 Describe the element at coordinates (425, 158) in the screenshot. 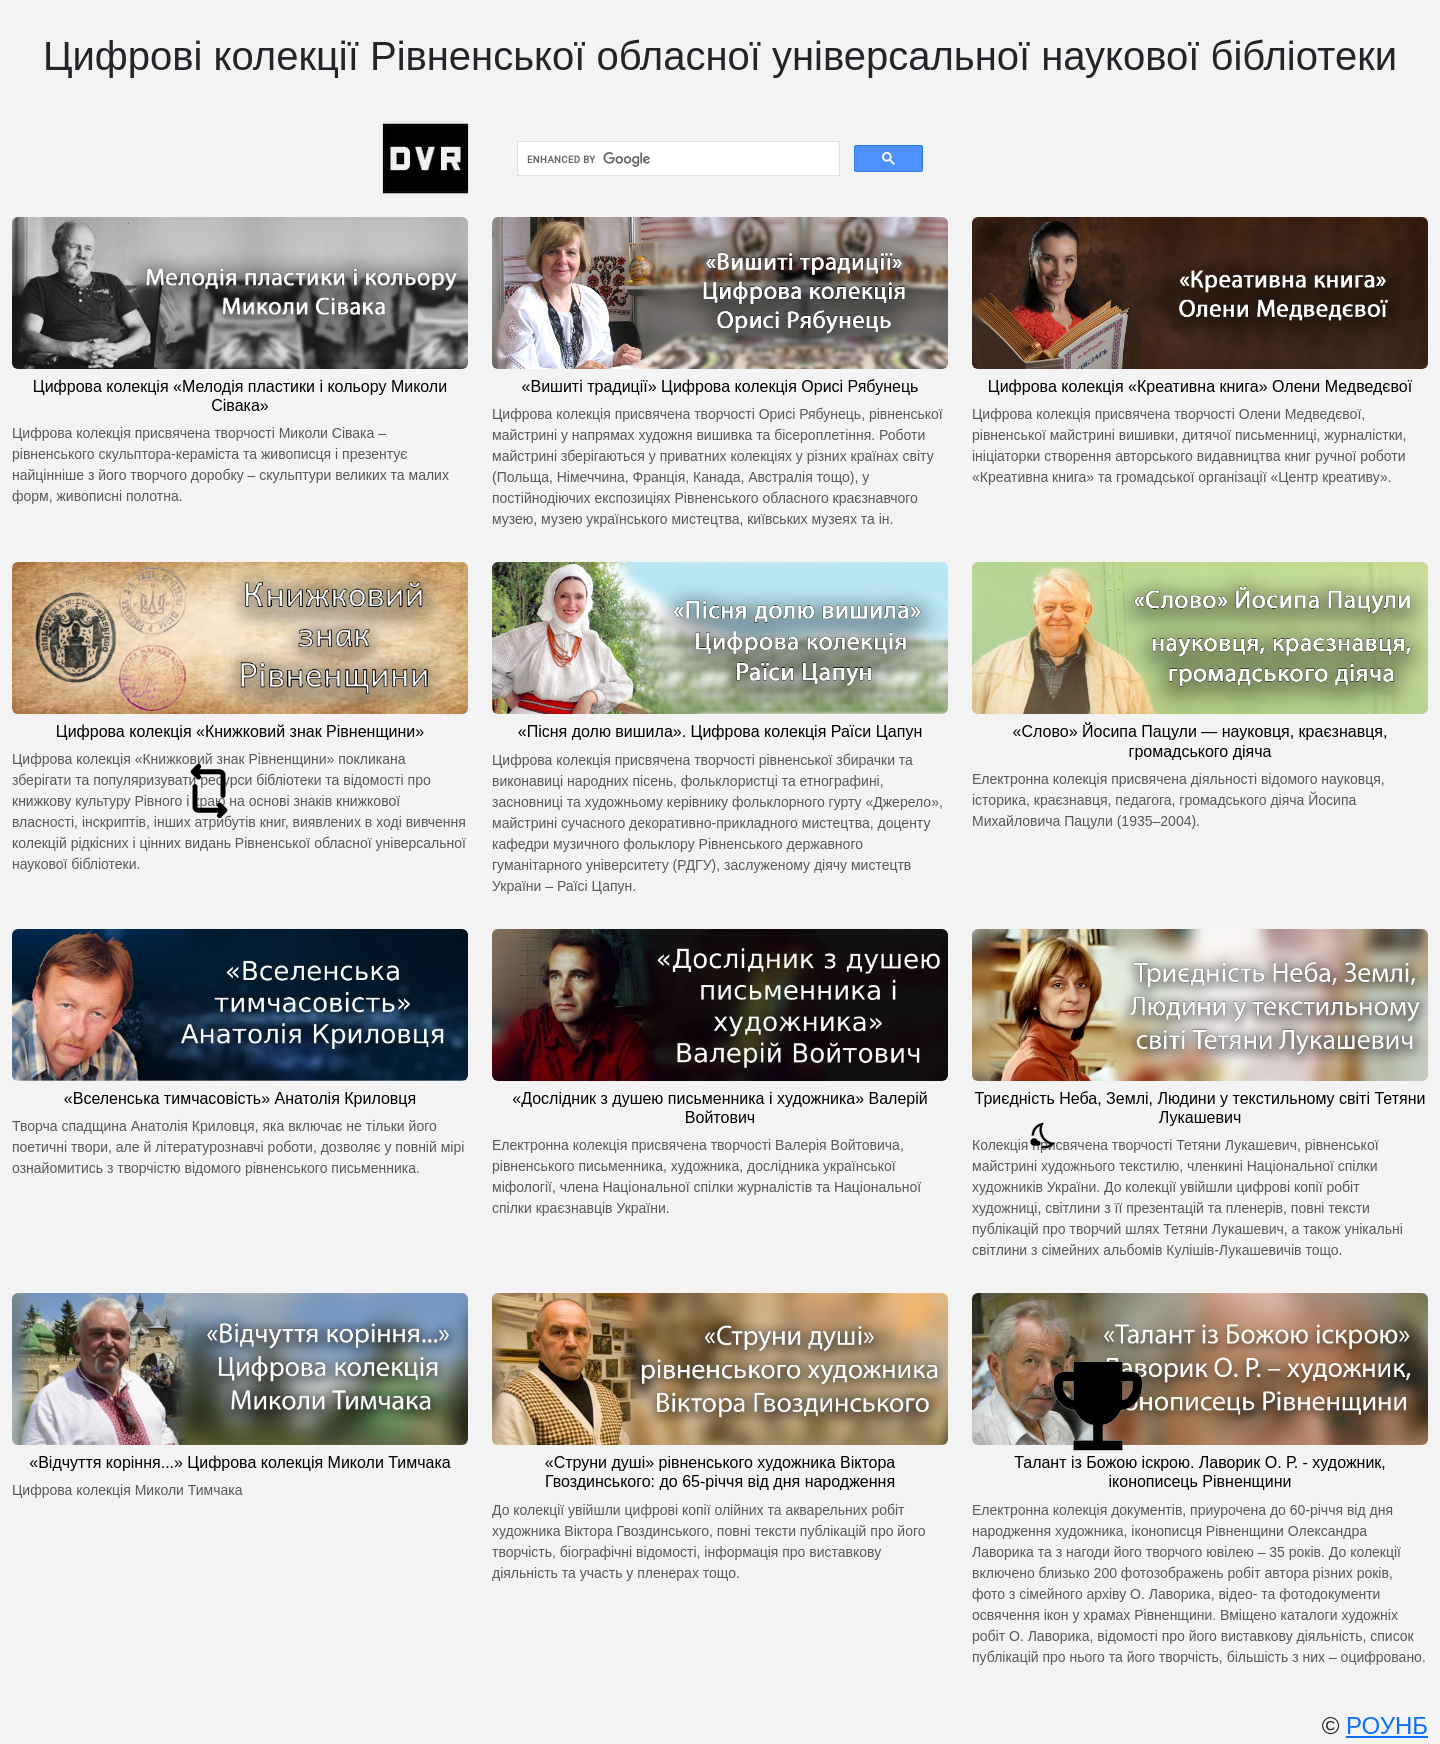

I see `access DVR recordings` at that location.